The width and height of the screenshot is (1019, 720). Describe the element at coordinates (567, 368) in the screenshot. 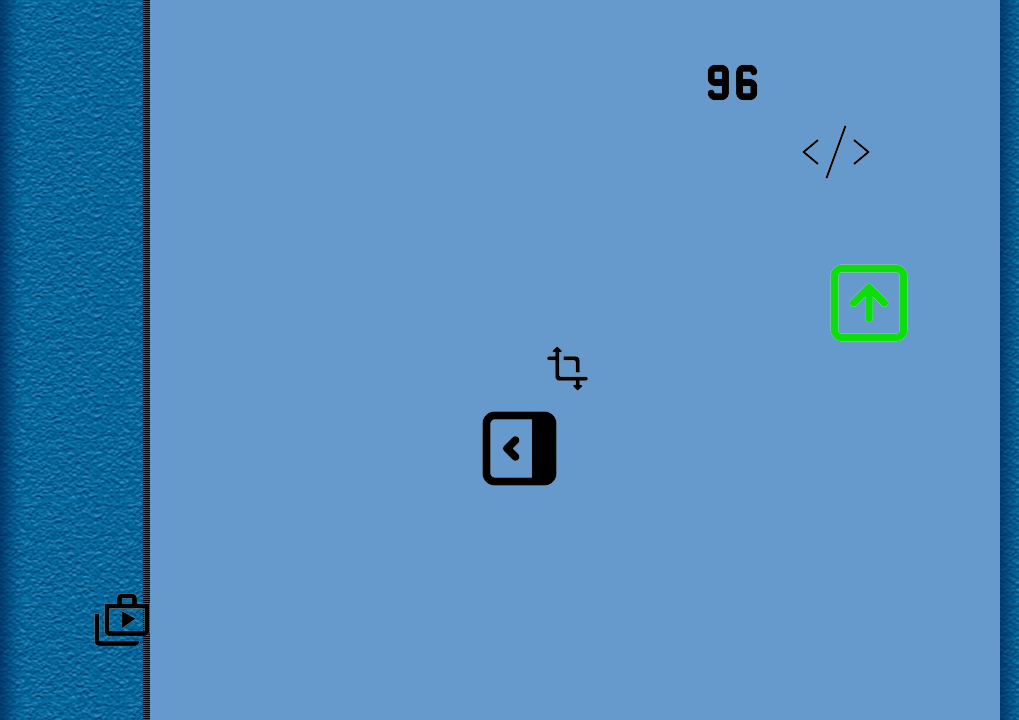

I see `transform or resize an image` at that location.